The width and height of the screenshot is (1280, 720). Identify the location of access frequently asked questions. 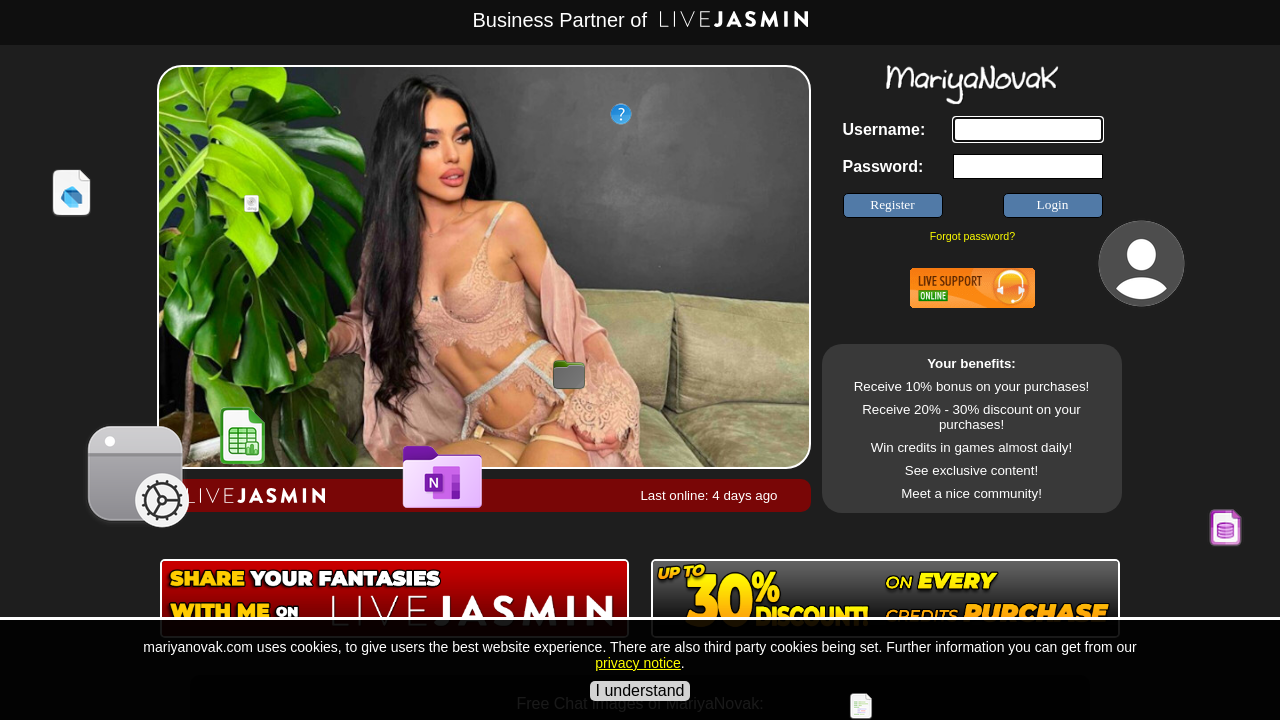
(621, 114).